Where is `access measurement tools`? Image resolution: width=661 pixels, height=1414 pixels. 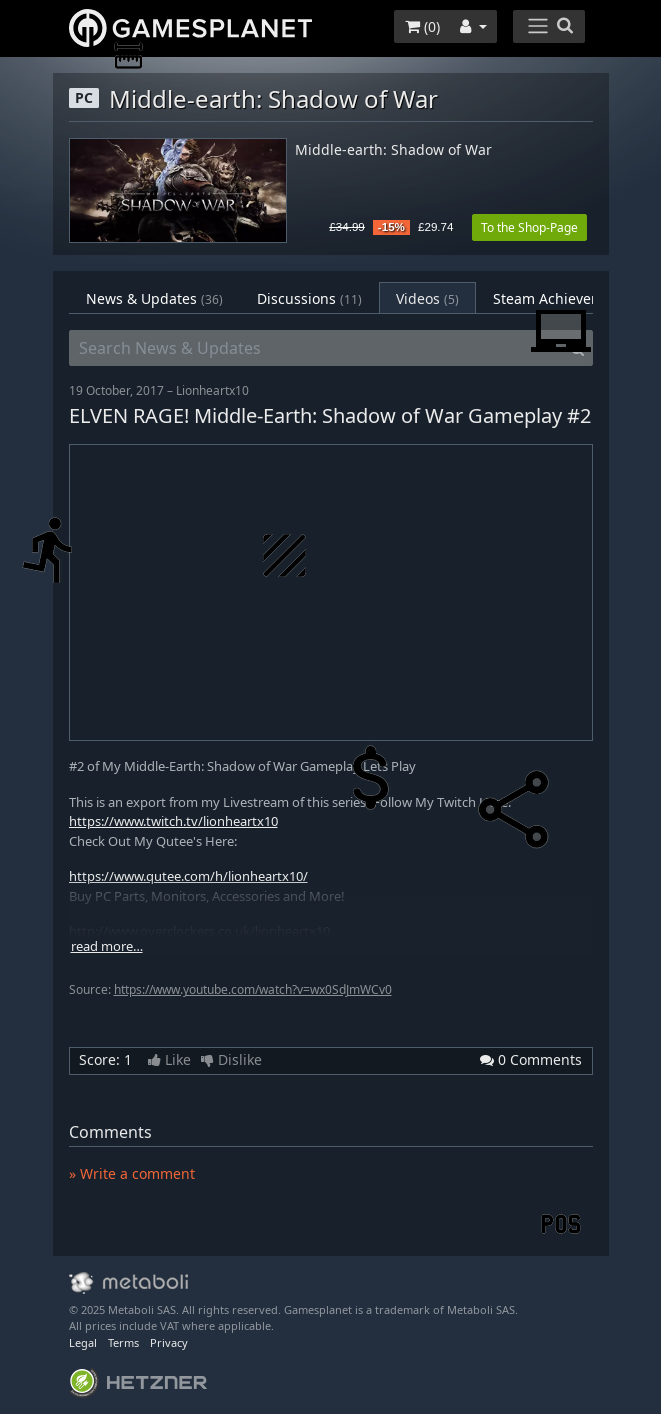 access measurement tools is located at coordinates (128, 56).